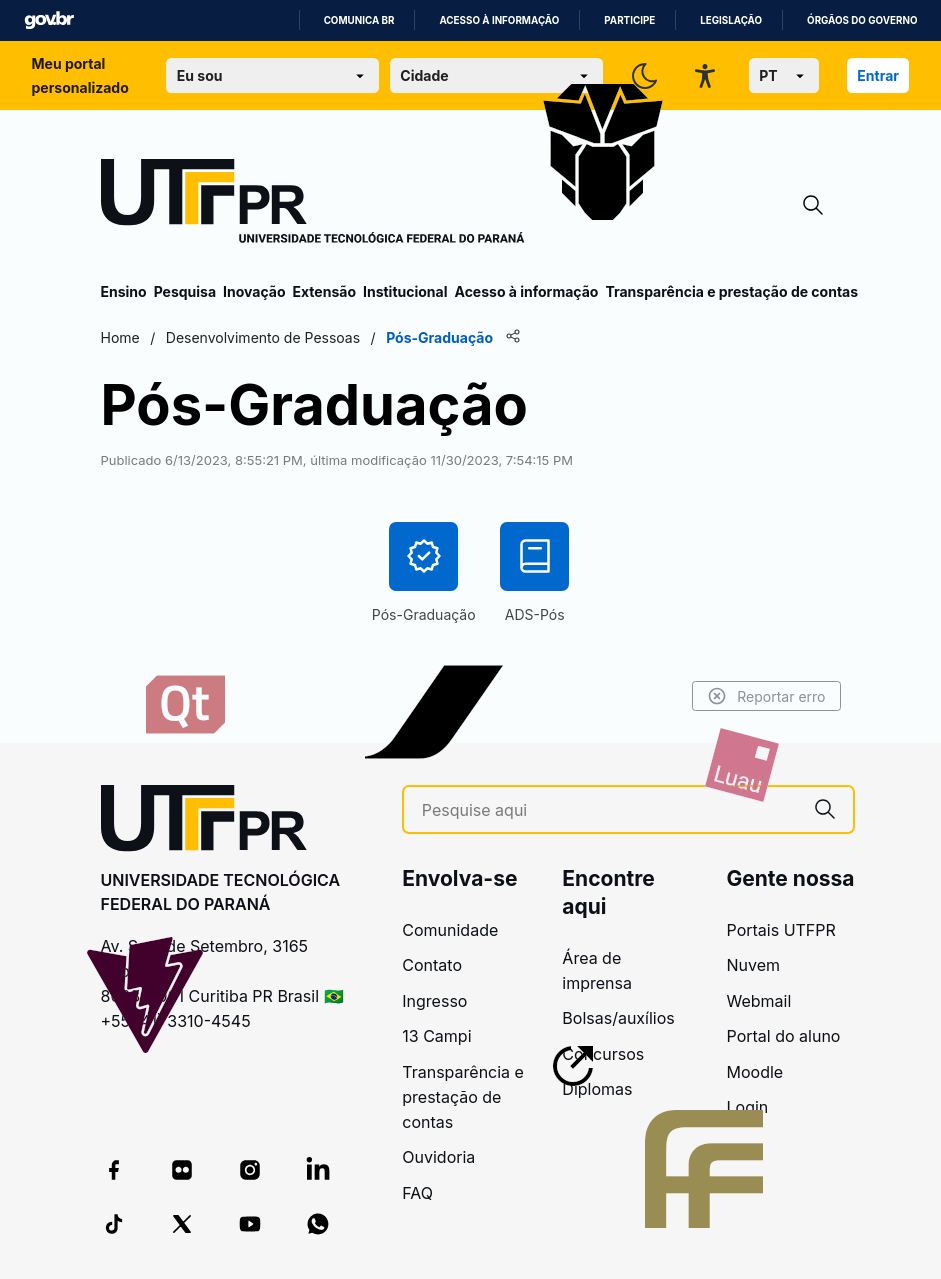 The height and width of the screenshot is (1279, 941). I want to click on Qt framework branding or logo, so click(185, 704).